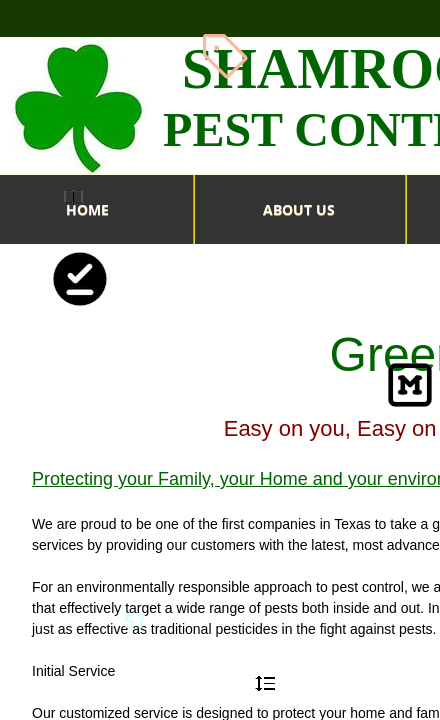 This screenshot has width=440, height=720. Describe the element at coordinates (135, 621) in the screenshot. I see `indicates item number 57 in a list or sequence` at that location.